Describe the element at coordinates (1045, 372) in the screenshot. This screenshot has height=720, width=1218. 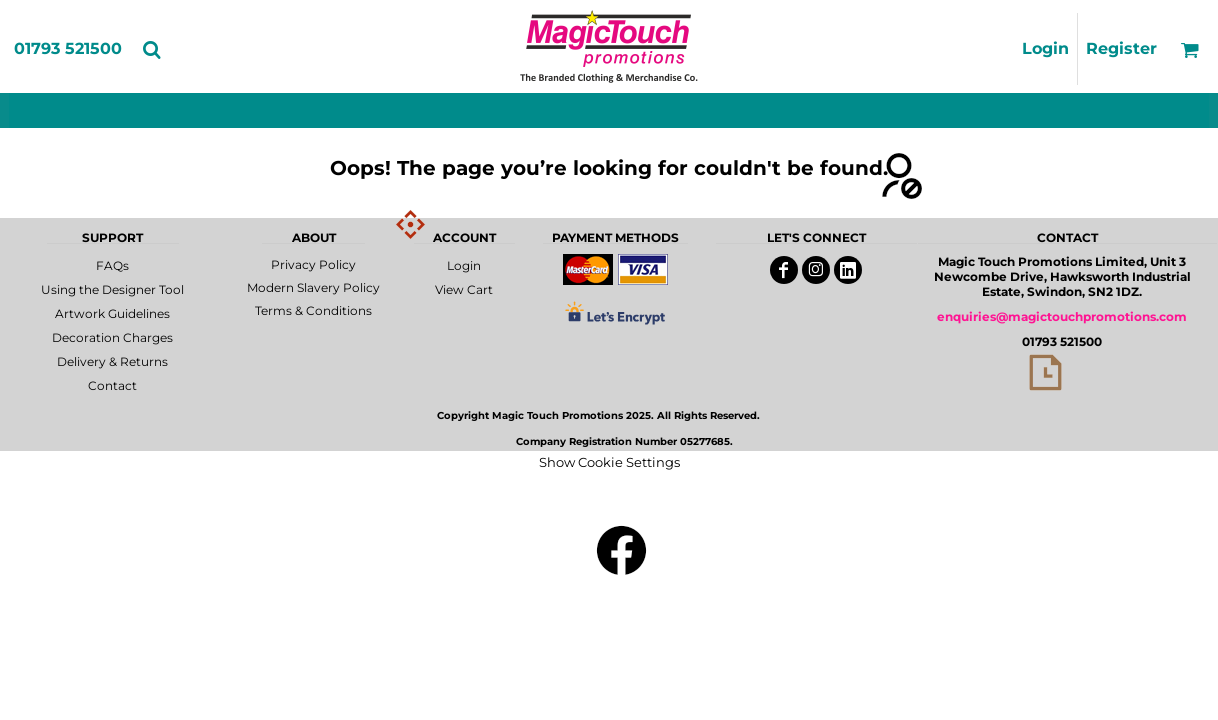
I see `view file version history` at that location.